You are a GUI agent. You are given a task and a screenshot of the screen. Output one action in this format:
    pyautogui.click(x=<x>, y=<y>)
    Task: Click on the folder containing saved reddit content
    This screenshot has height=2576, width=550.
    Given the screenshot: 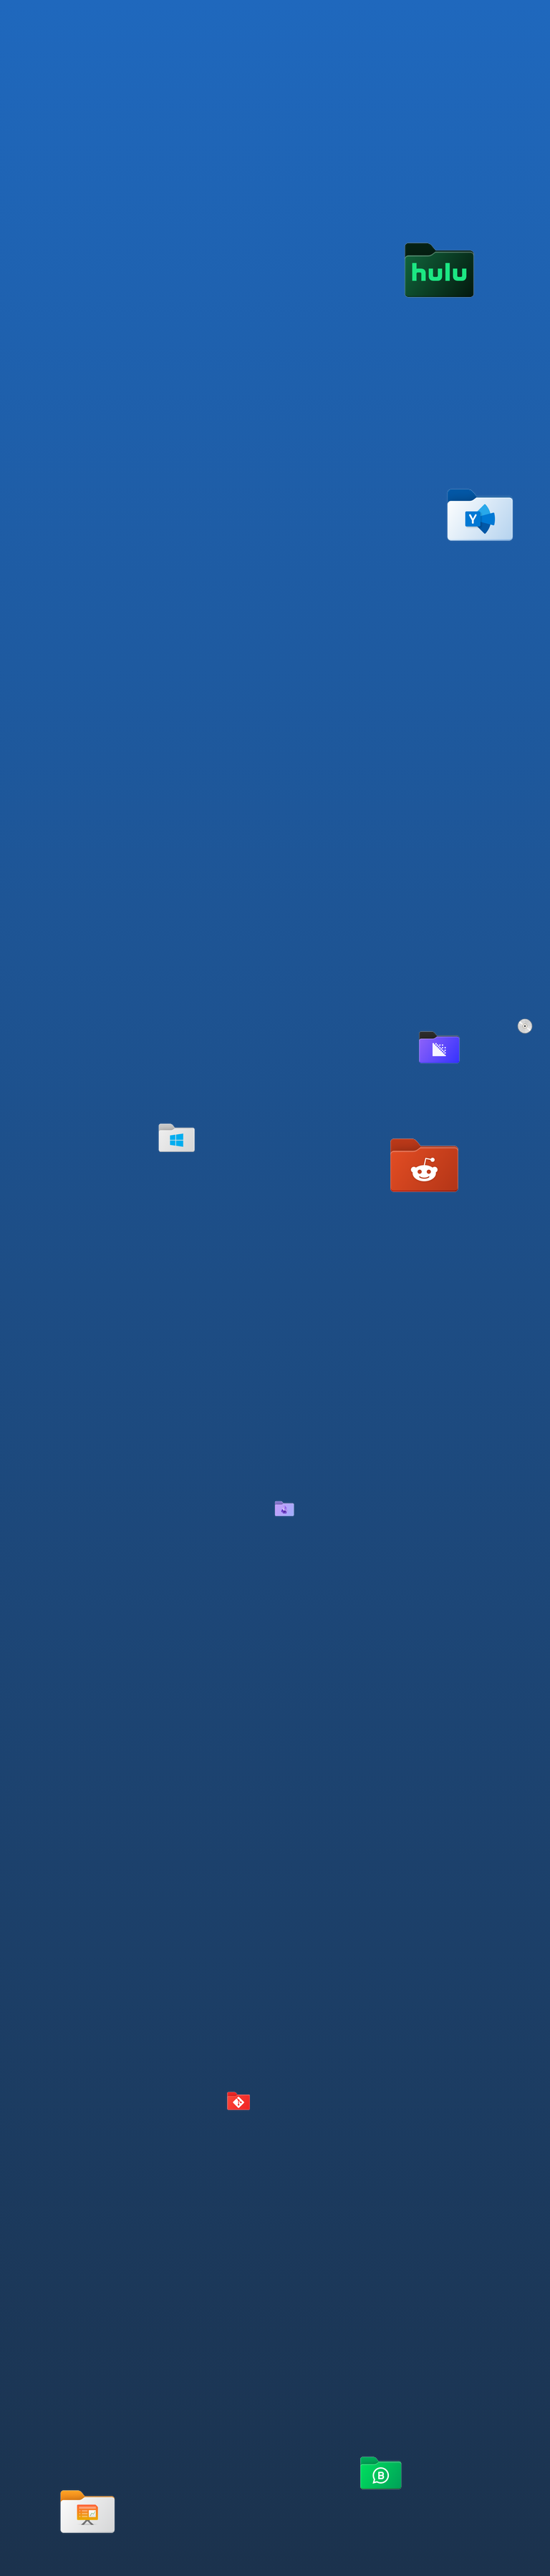 What is the action you would take?
    pyautogui.click(x=424, y=1167)
    